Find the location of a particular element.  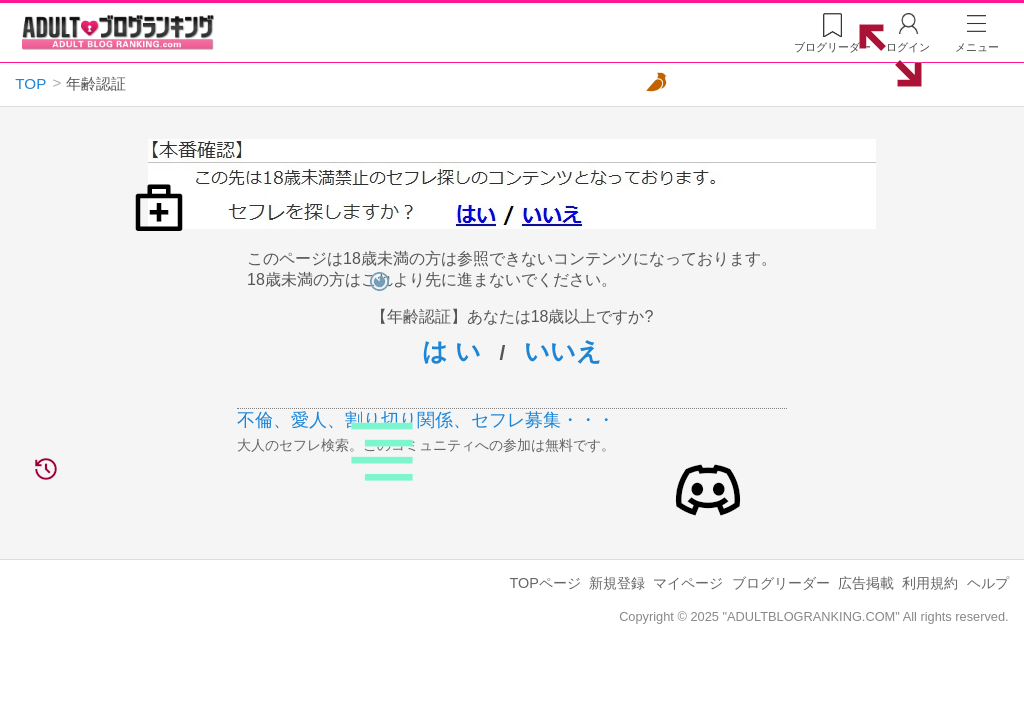

expand content to full screen is located at coordinates (890, 55).